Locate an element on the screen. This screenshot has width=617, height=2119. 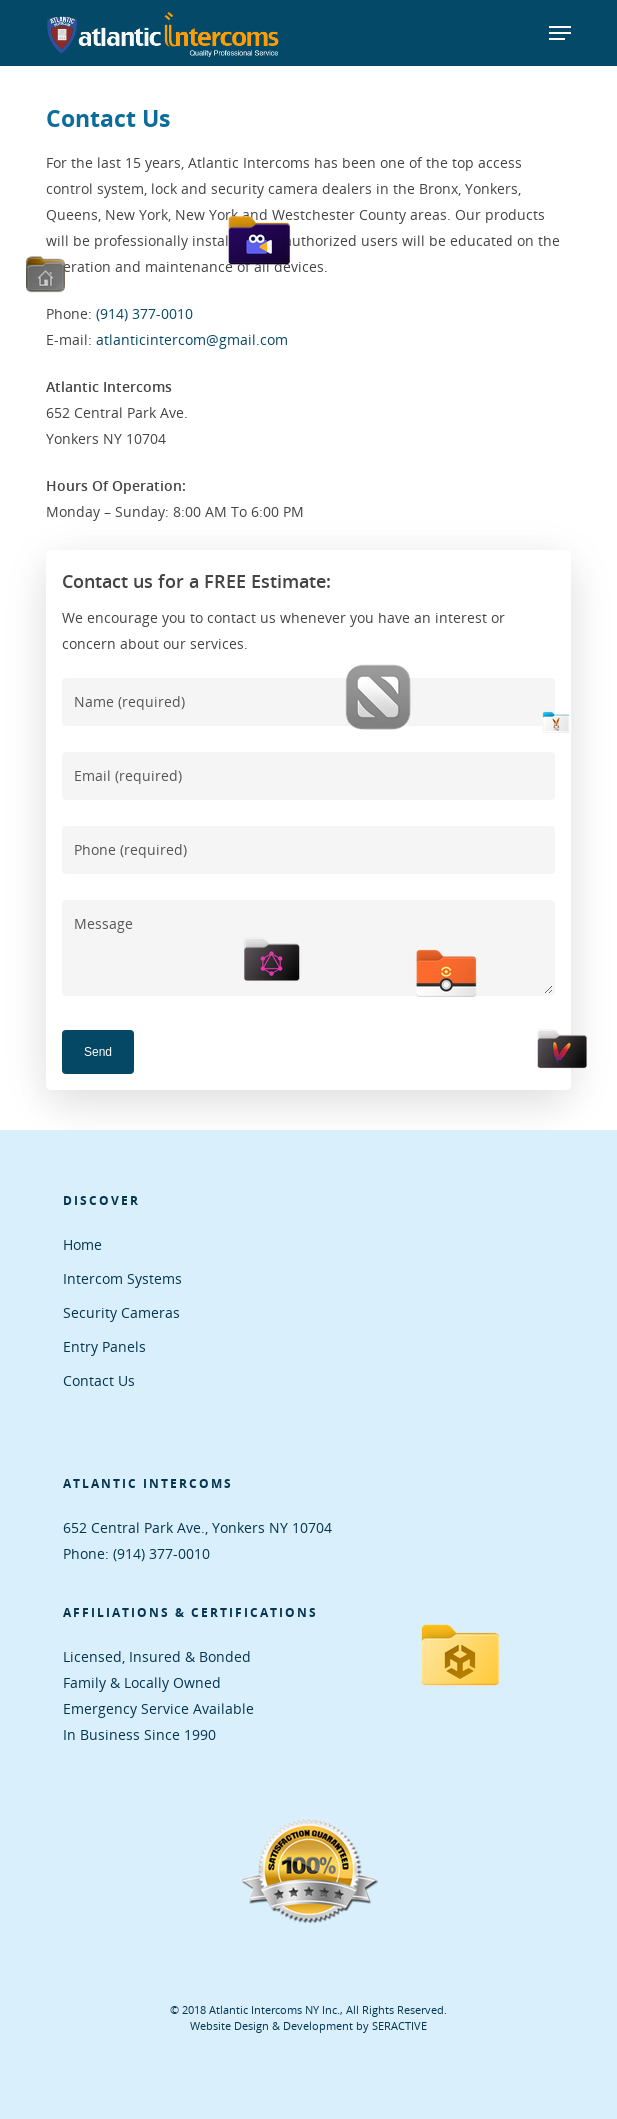
folder containing pokémon-related files or games is located at coordinates (446, 975).